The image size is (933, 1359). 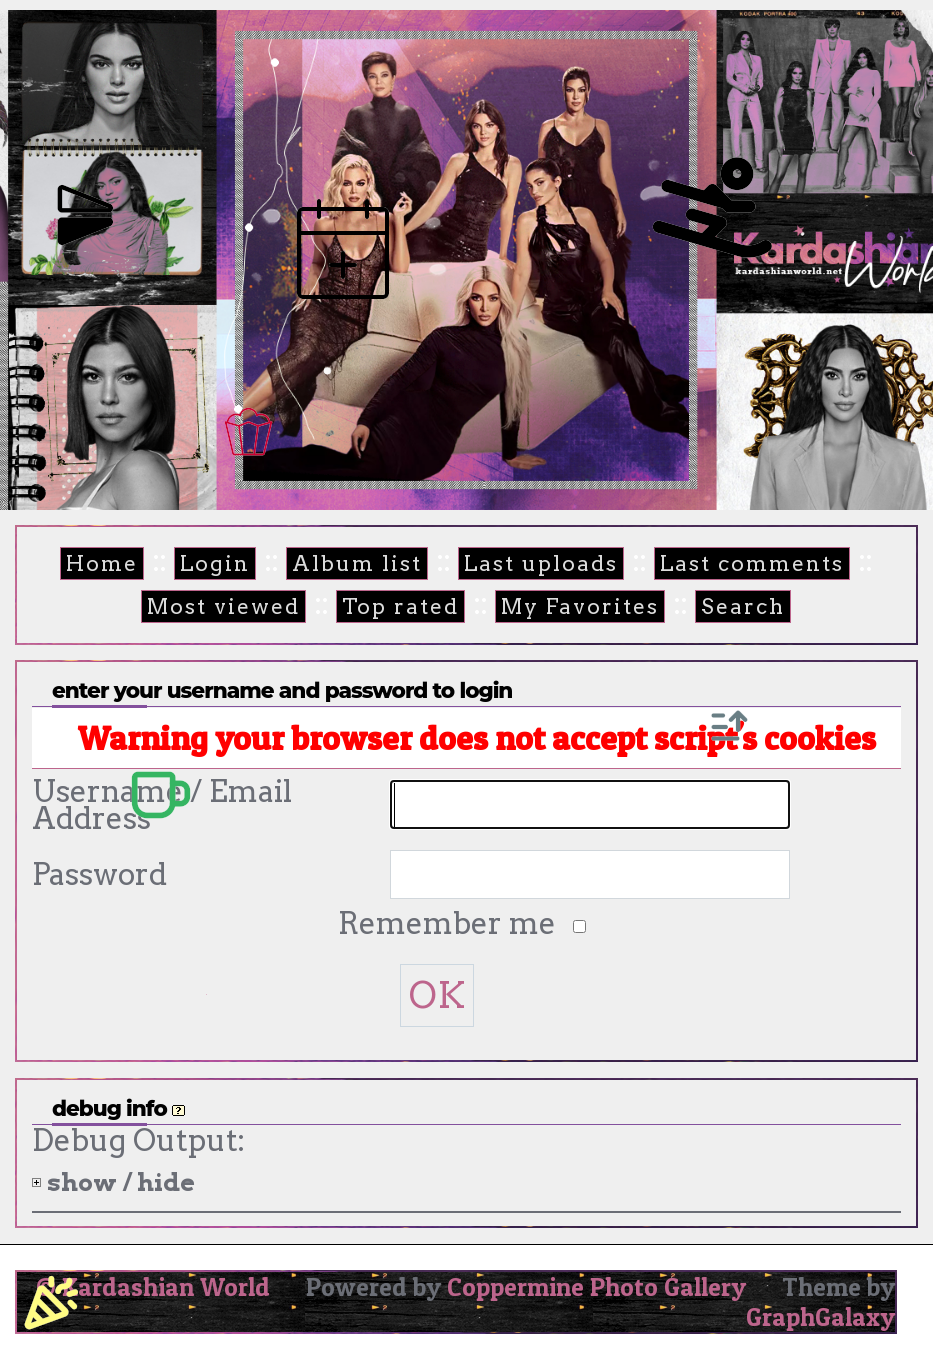 I want to click on browse movies or entertainment content, so click(x=248, y=433).